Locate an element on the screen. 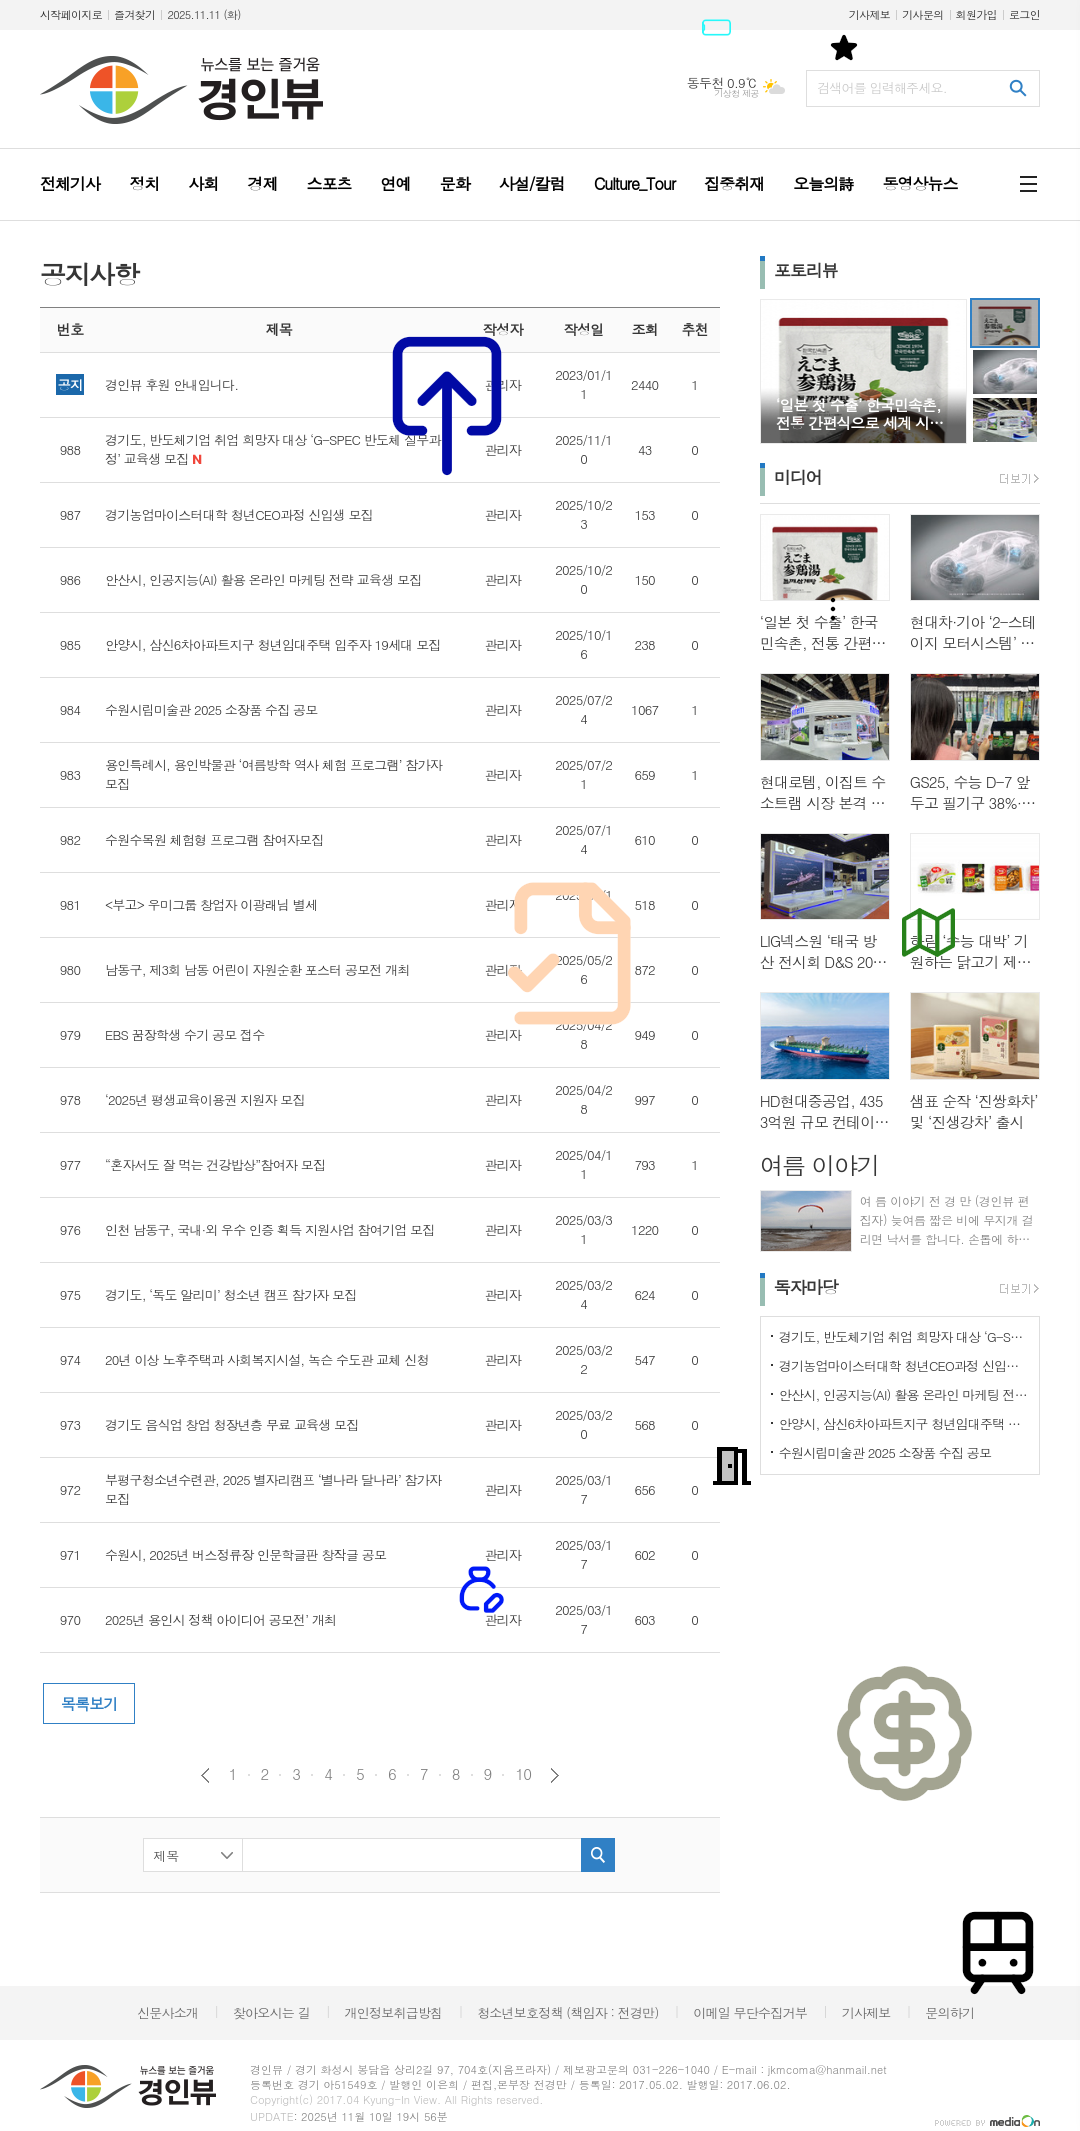 The image size is (1080, 2131). open more options menu is located at coordinates (833, 609).